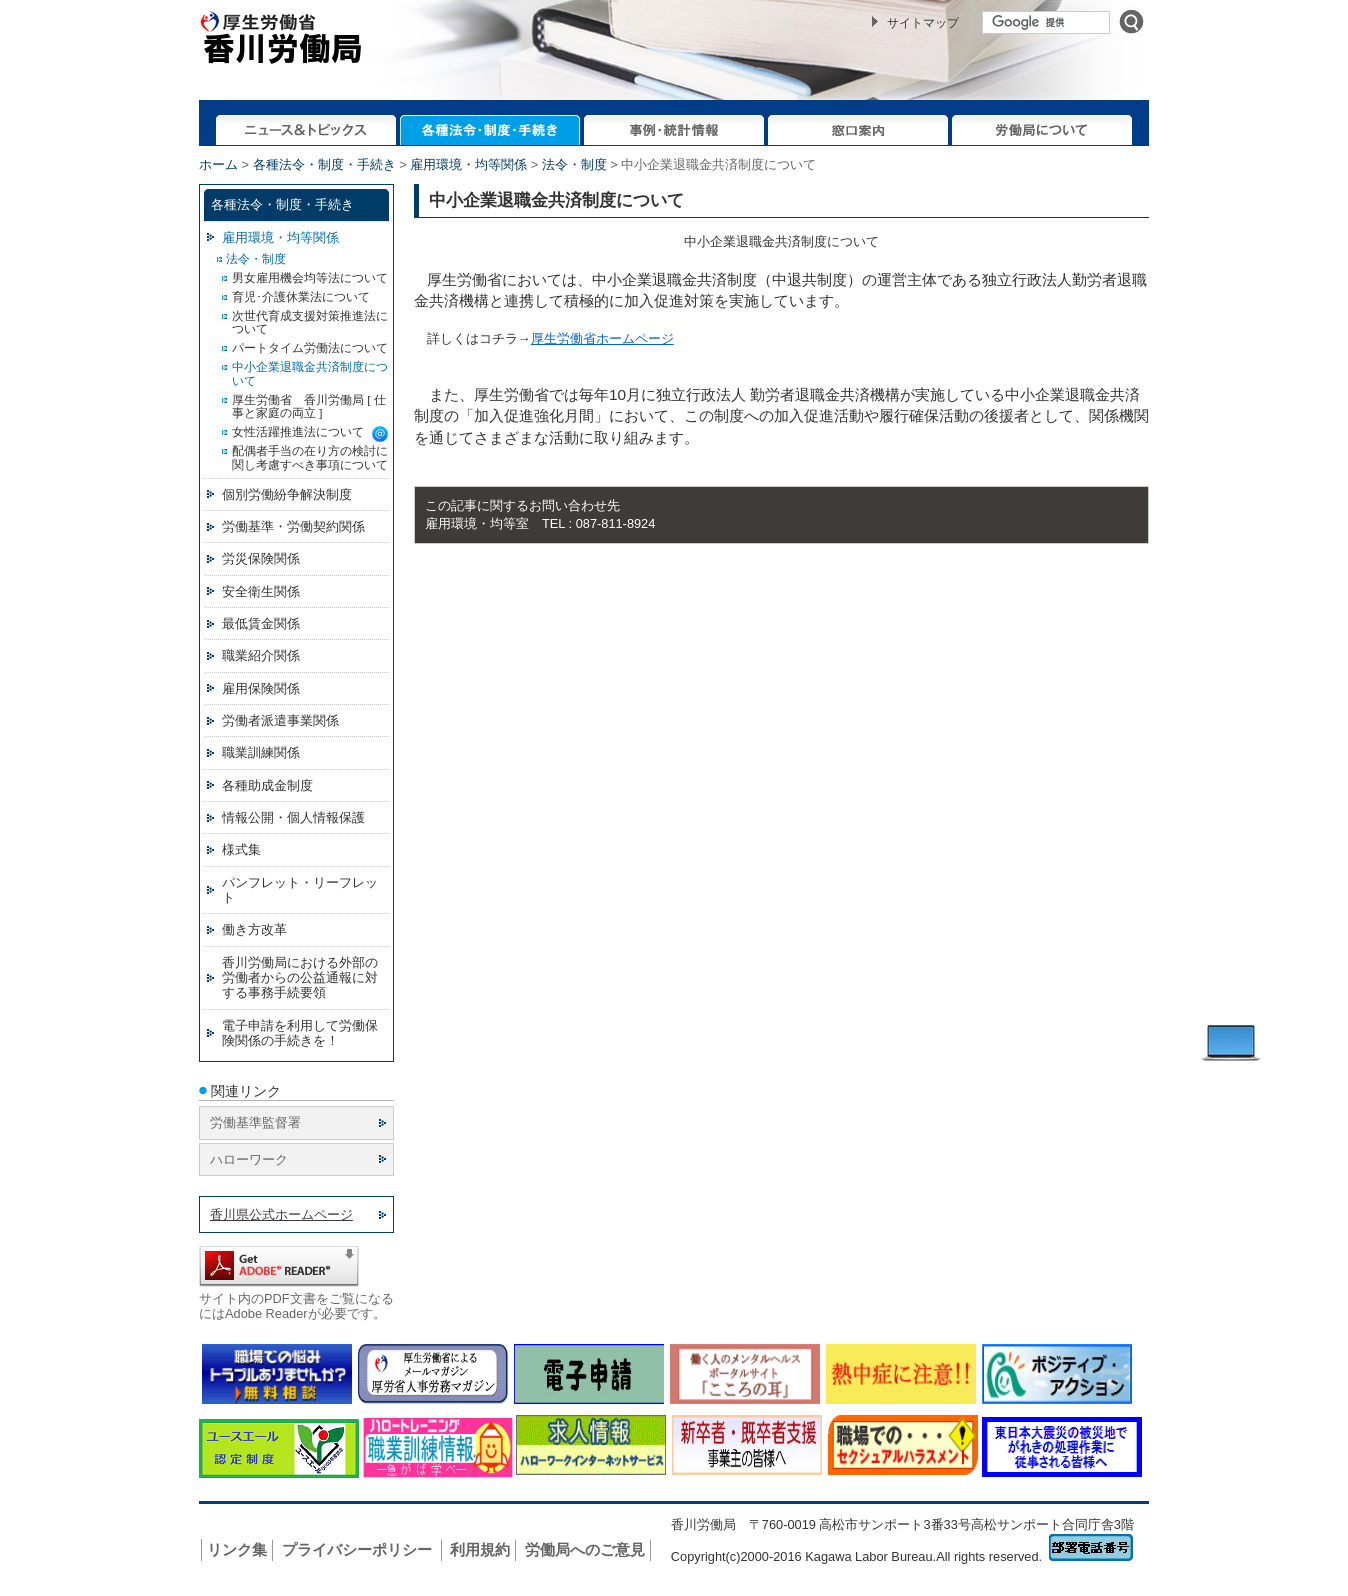 The height and width of the screenshot is (1596, 1348). What do you see at coordinates (1231, 1041) in the screenshot?
I see `indicates this mac device in system preferences` at bounding box center [1231, 1041].